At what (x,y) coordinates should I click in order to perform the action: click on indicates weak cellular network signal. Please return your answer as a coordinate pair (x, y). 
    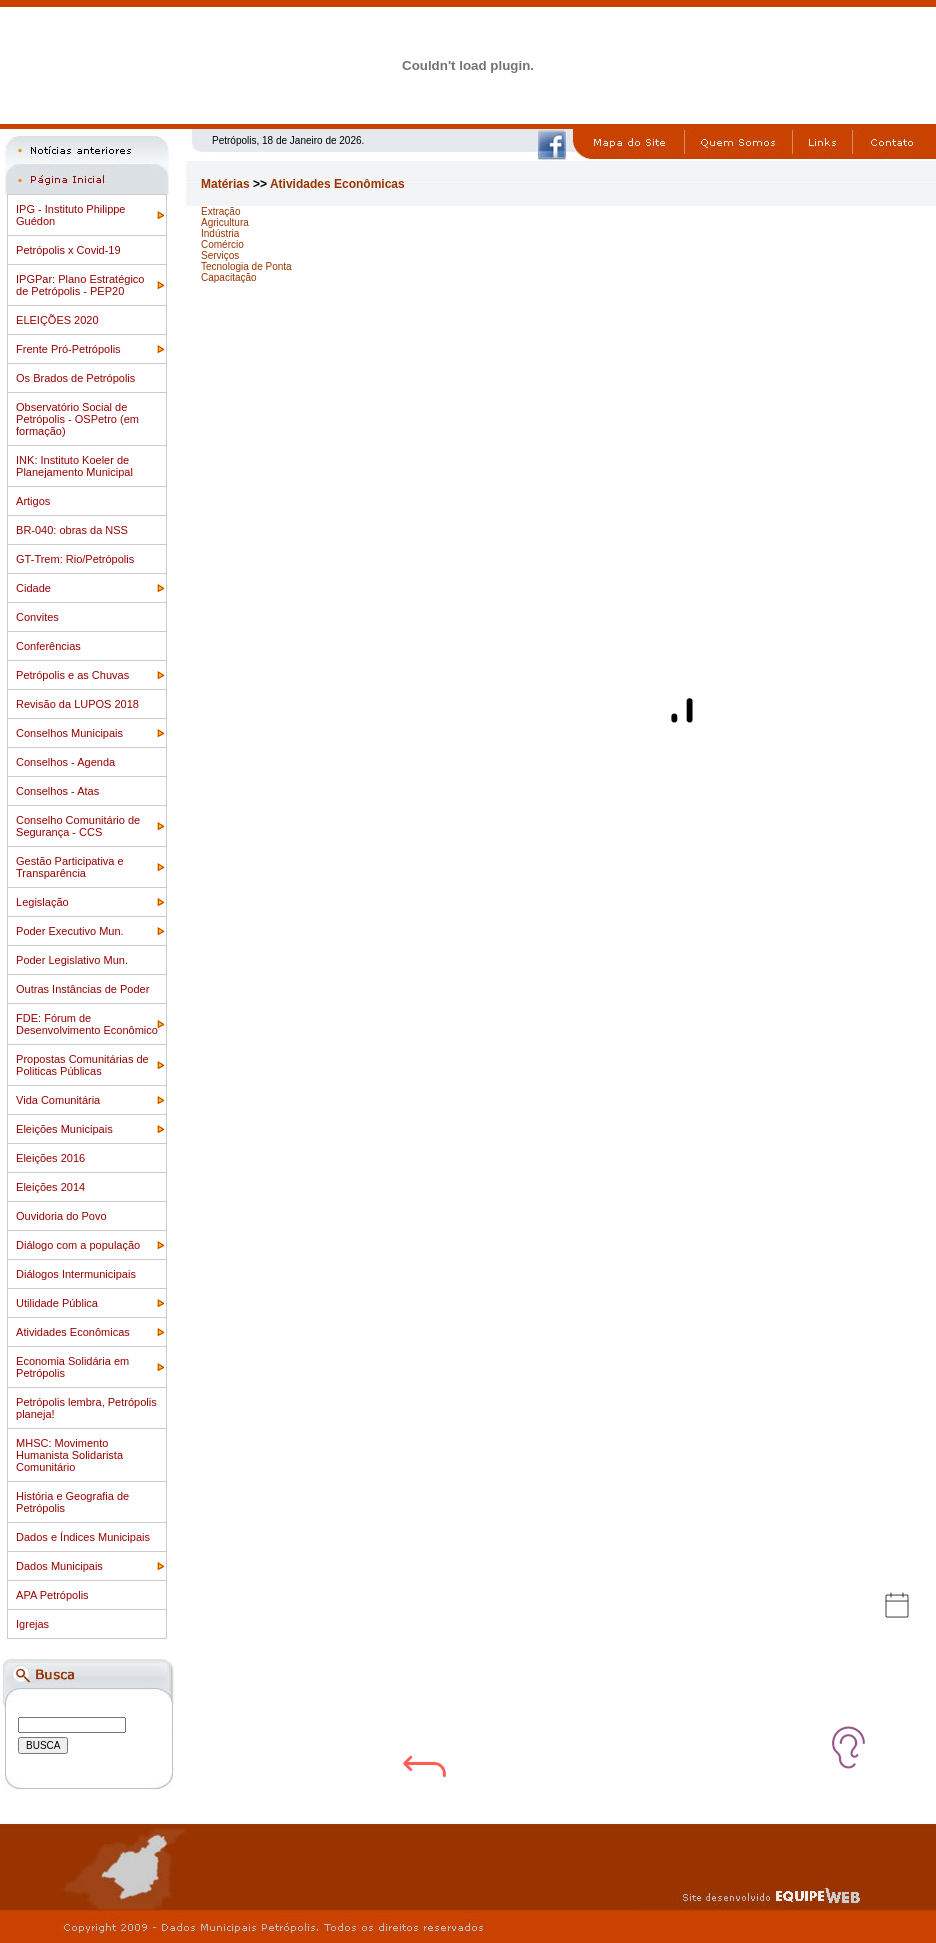
    Looking at the image, I should click on (708, 692).